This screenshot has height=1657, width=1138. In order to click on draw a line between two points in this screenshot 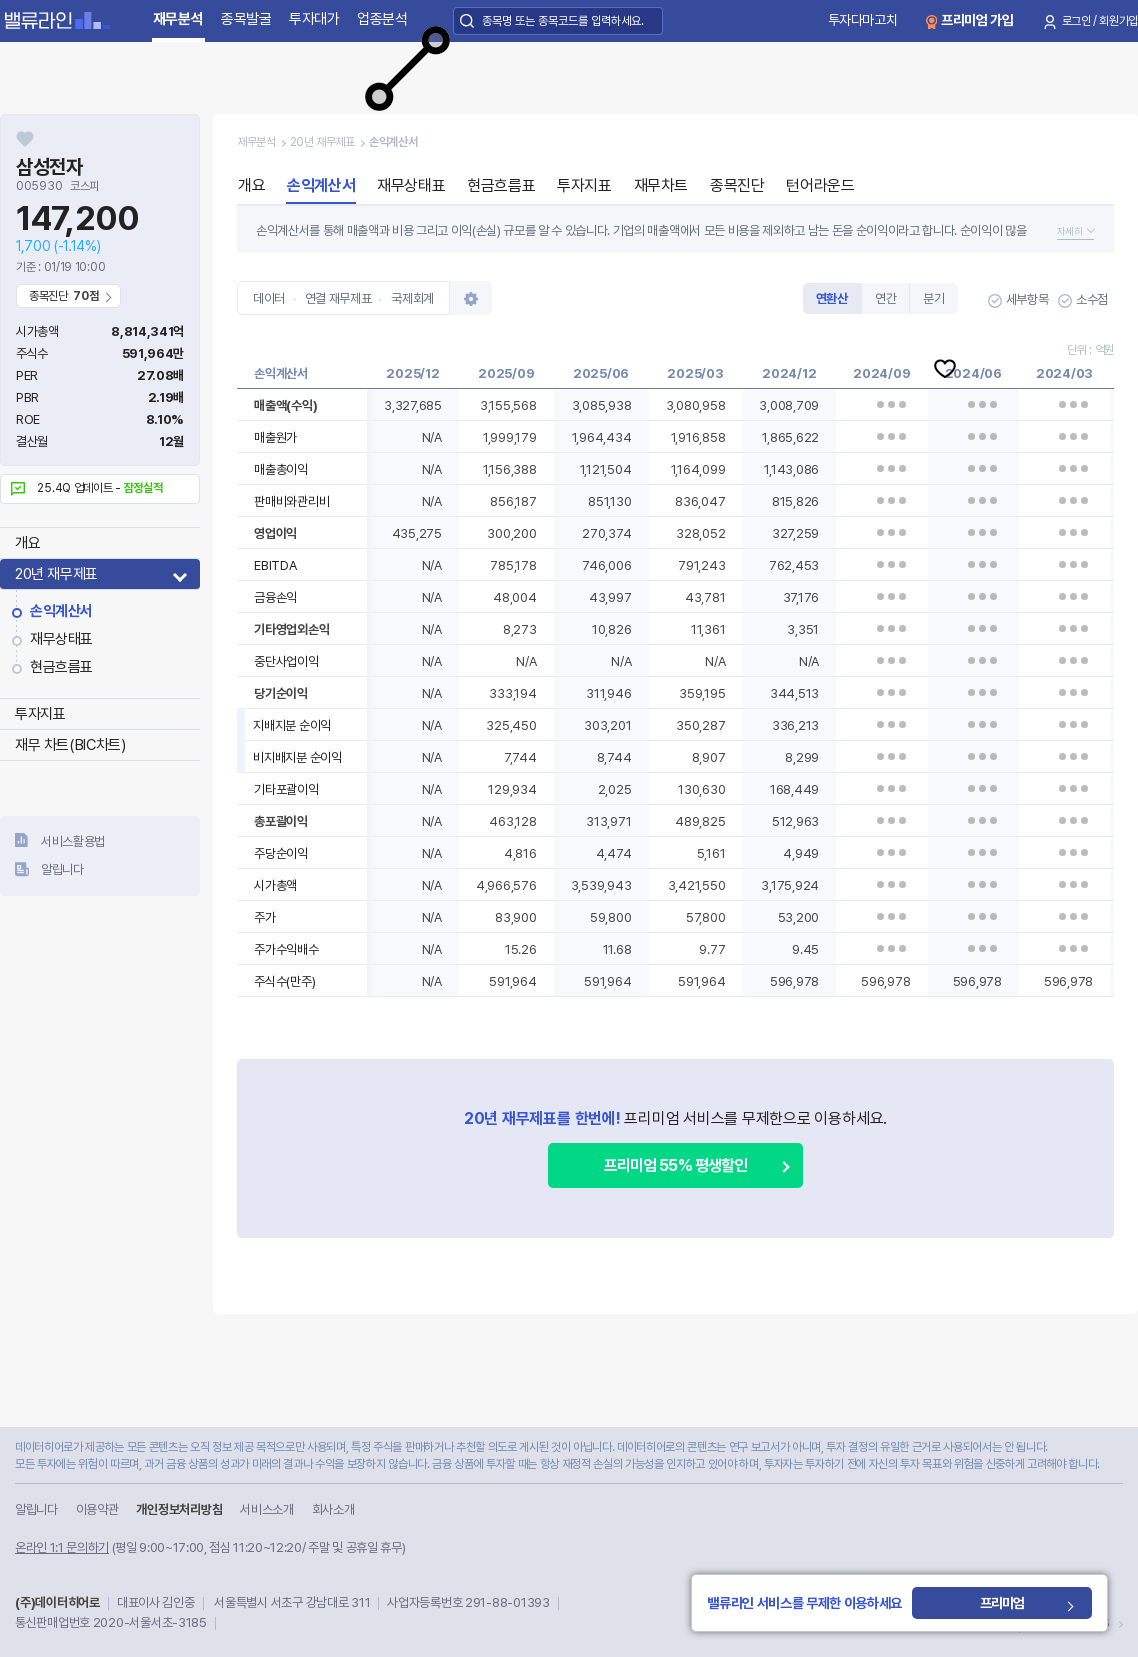, I will do `click(407, 68)`.